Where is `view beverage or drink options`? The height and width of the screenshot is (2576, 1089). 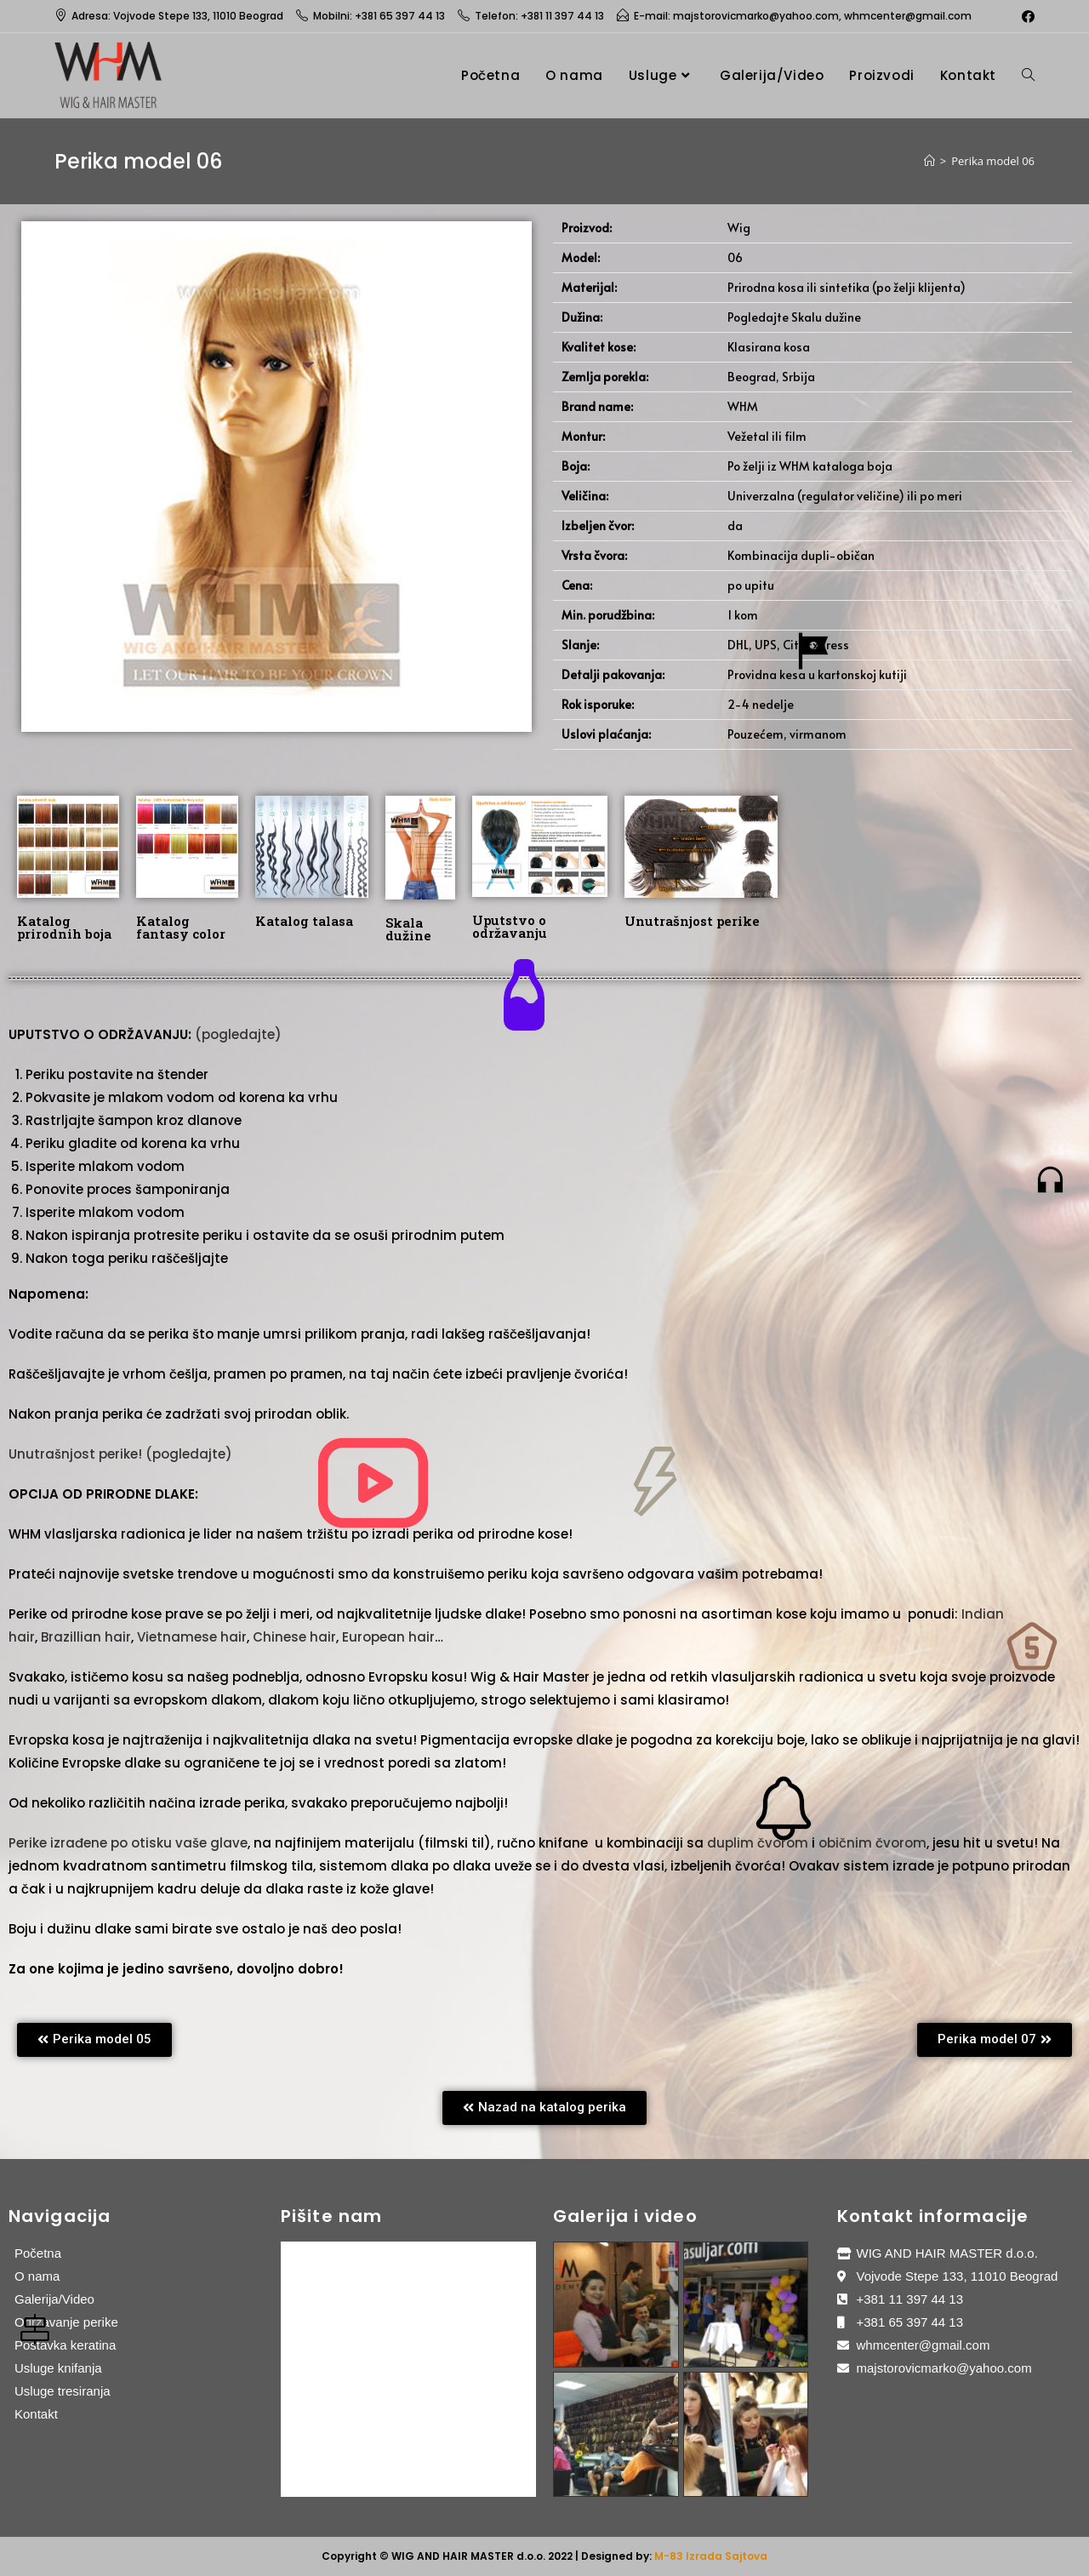
view beverage or drink options is located at coordinates (524, 997).